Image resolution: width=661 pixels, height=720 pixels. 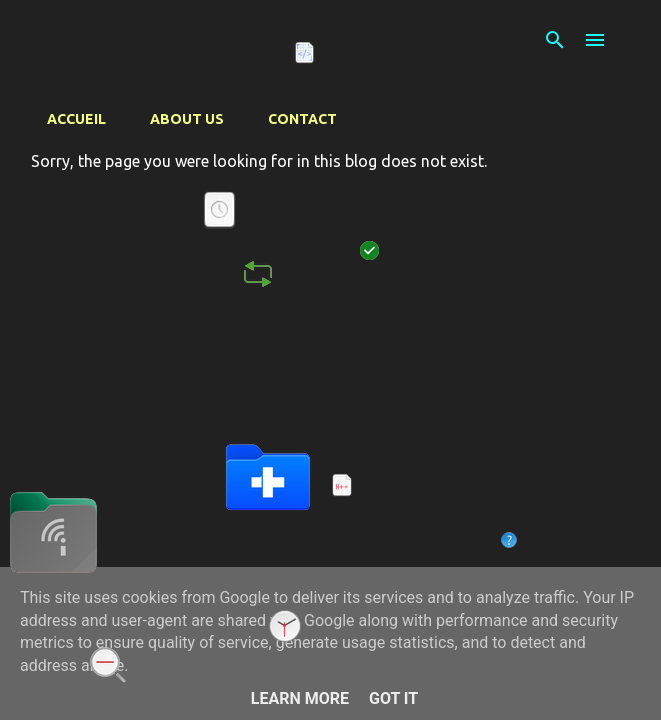 What do you see at coordinates (219, 209) in the screenshot?
I see `image is currently loading` at bounding box center [219, 209].